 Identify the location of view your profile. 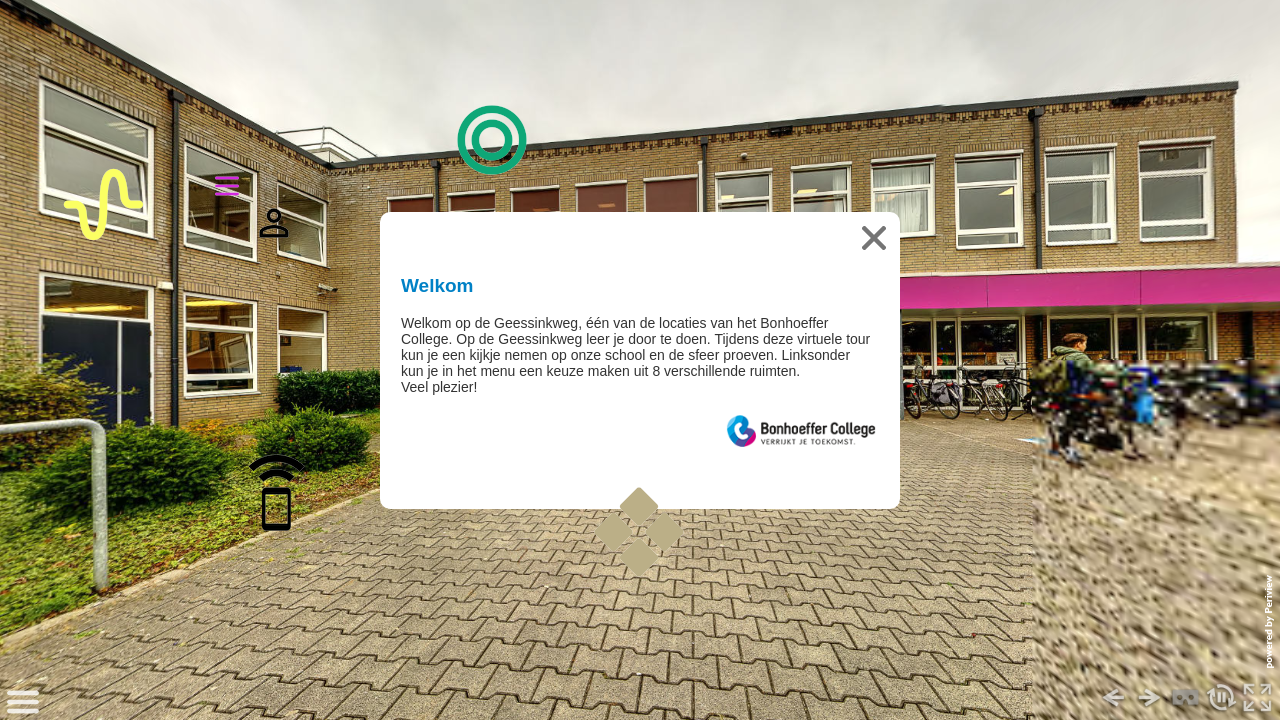
(274, 223).